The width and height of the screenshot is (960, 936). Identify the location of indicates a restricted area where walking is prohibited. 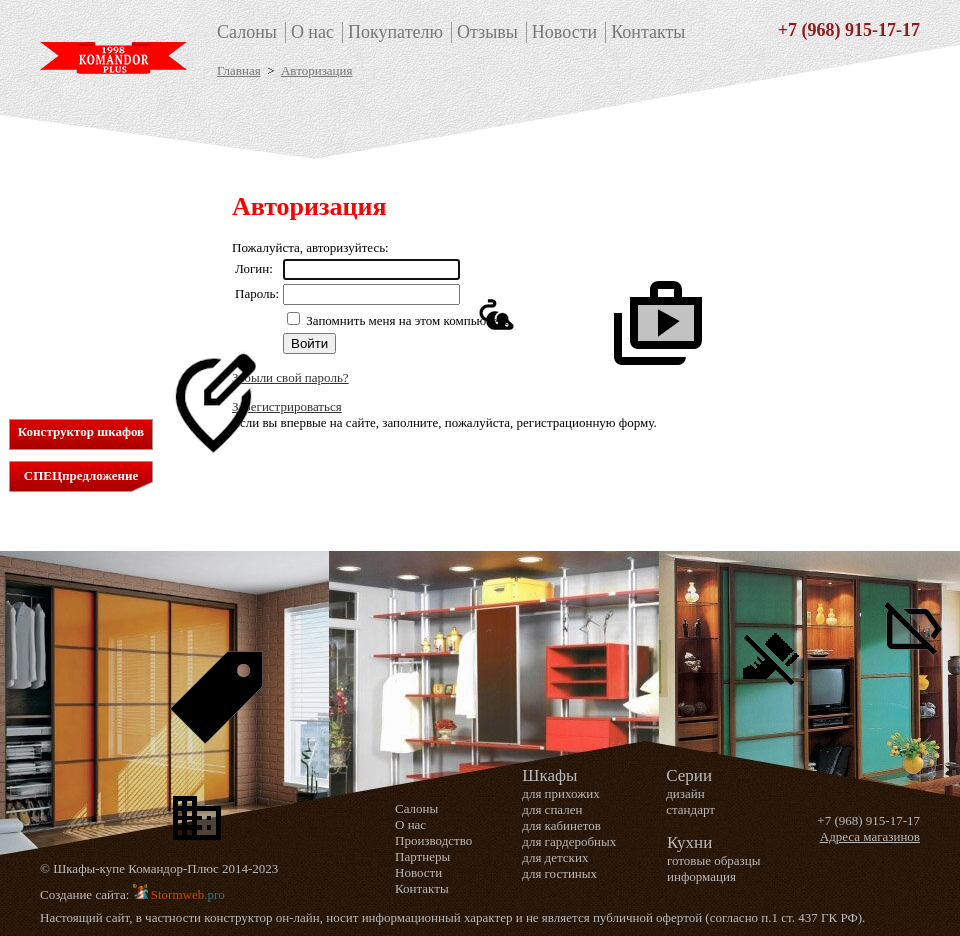
(771, 658).